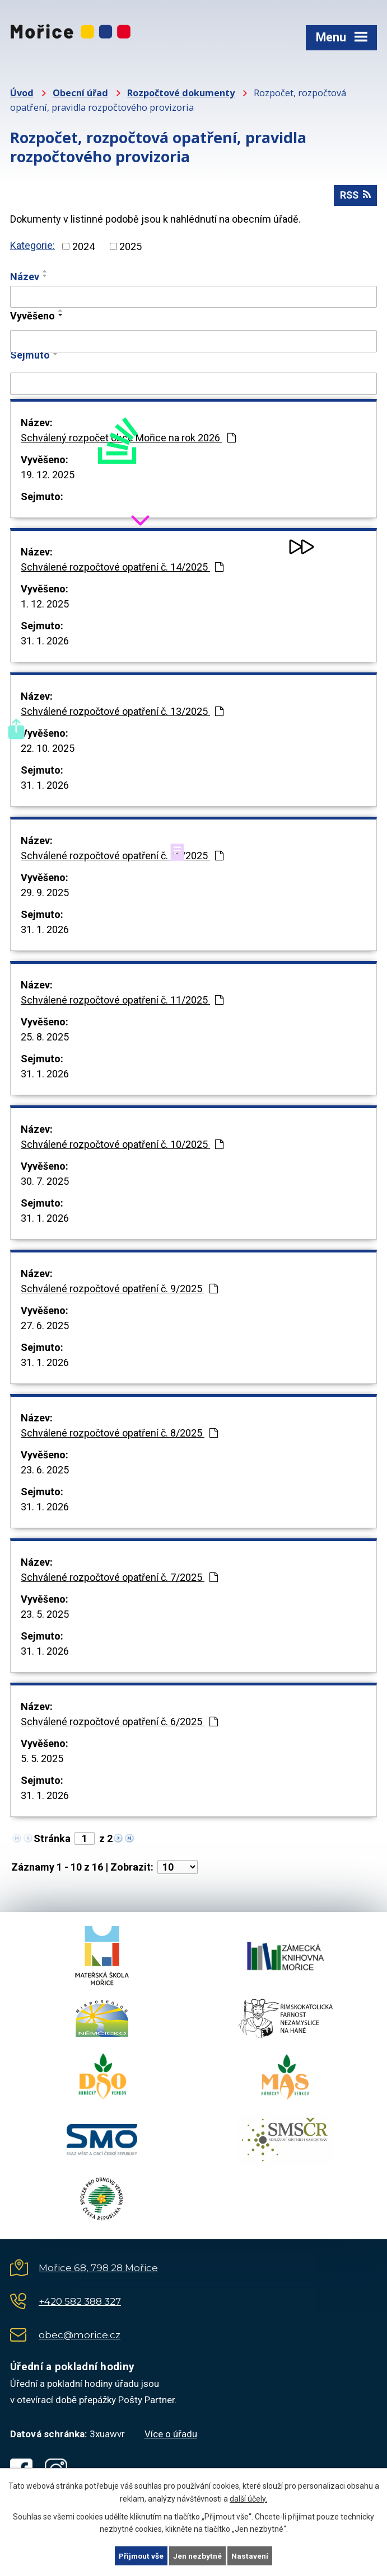 The width and height of the screenshot is (387, 2576). Describe the element at coordinates (177, 852) in the screenshot. I see `open reader mode for distraction-free viewing` at that location.